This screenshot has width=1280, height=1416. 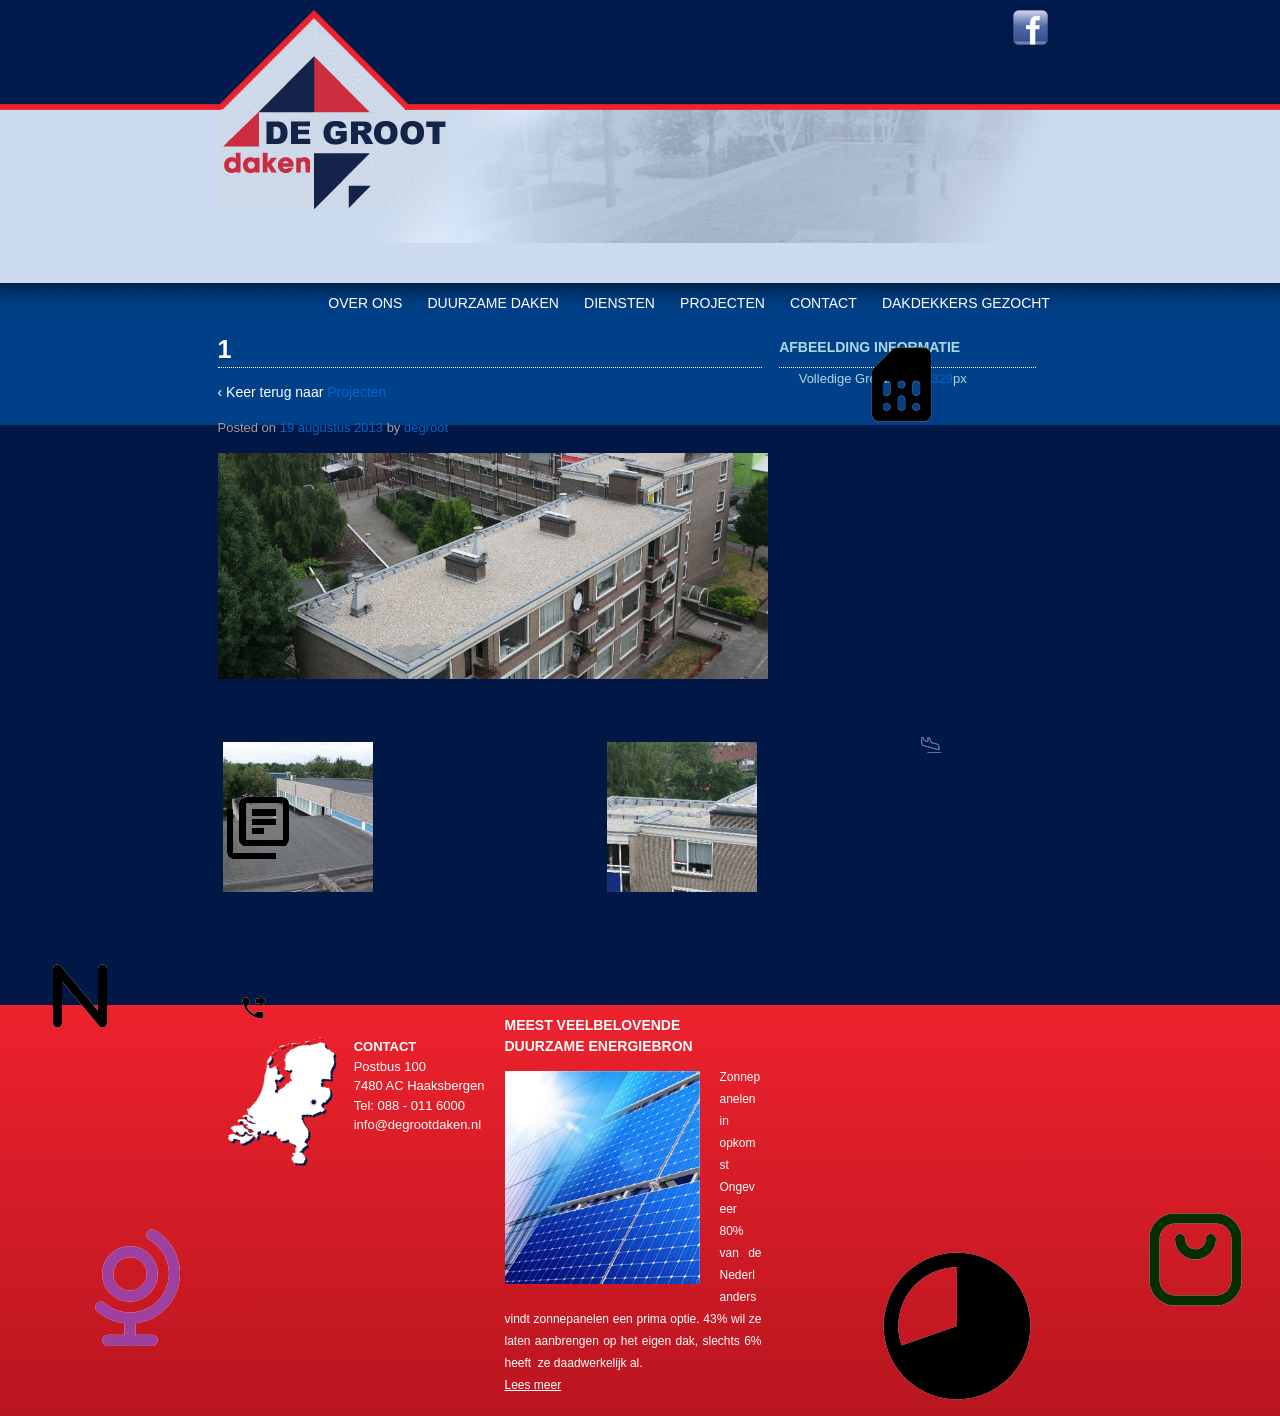 I want to click on indicates the letter "n" in alphabetical navigation or sorting, so click(x=80, y=996).